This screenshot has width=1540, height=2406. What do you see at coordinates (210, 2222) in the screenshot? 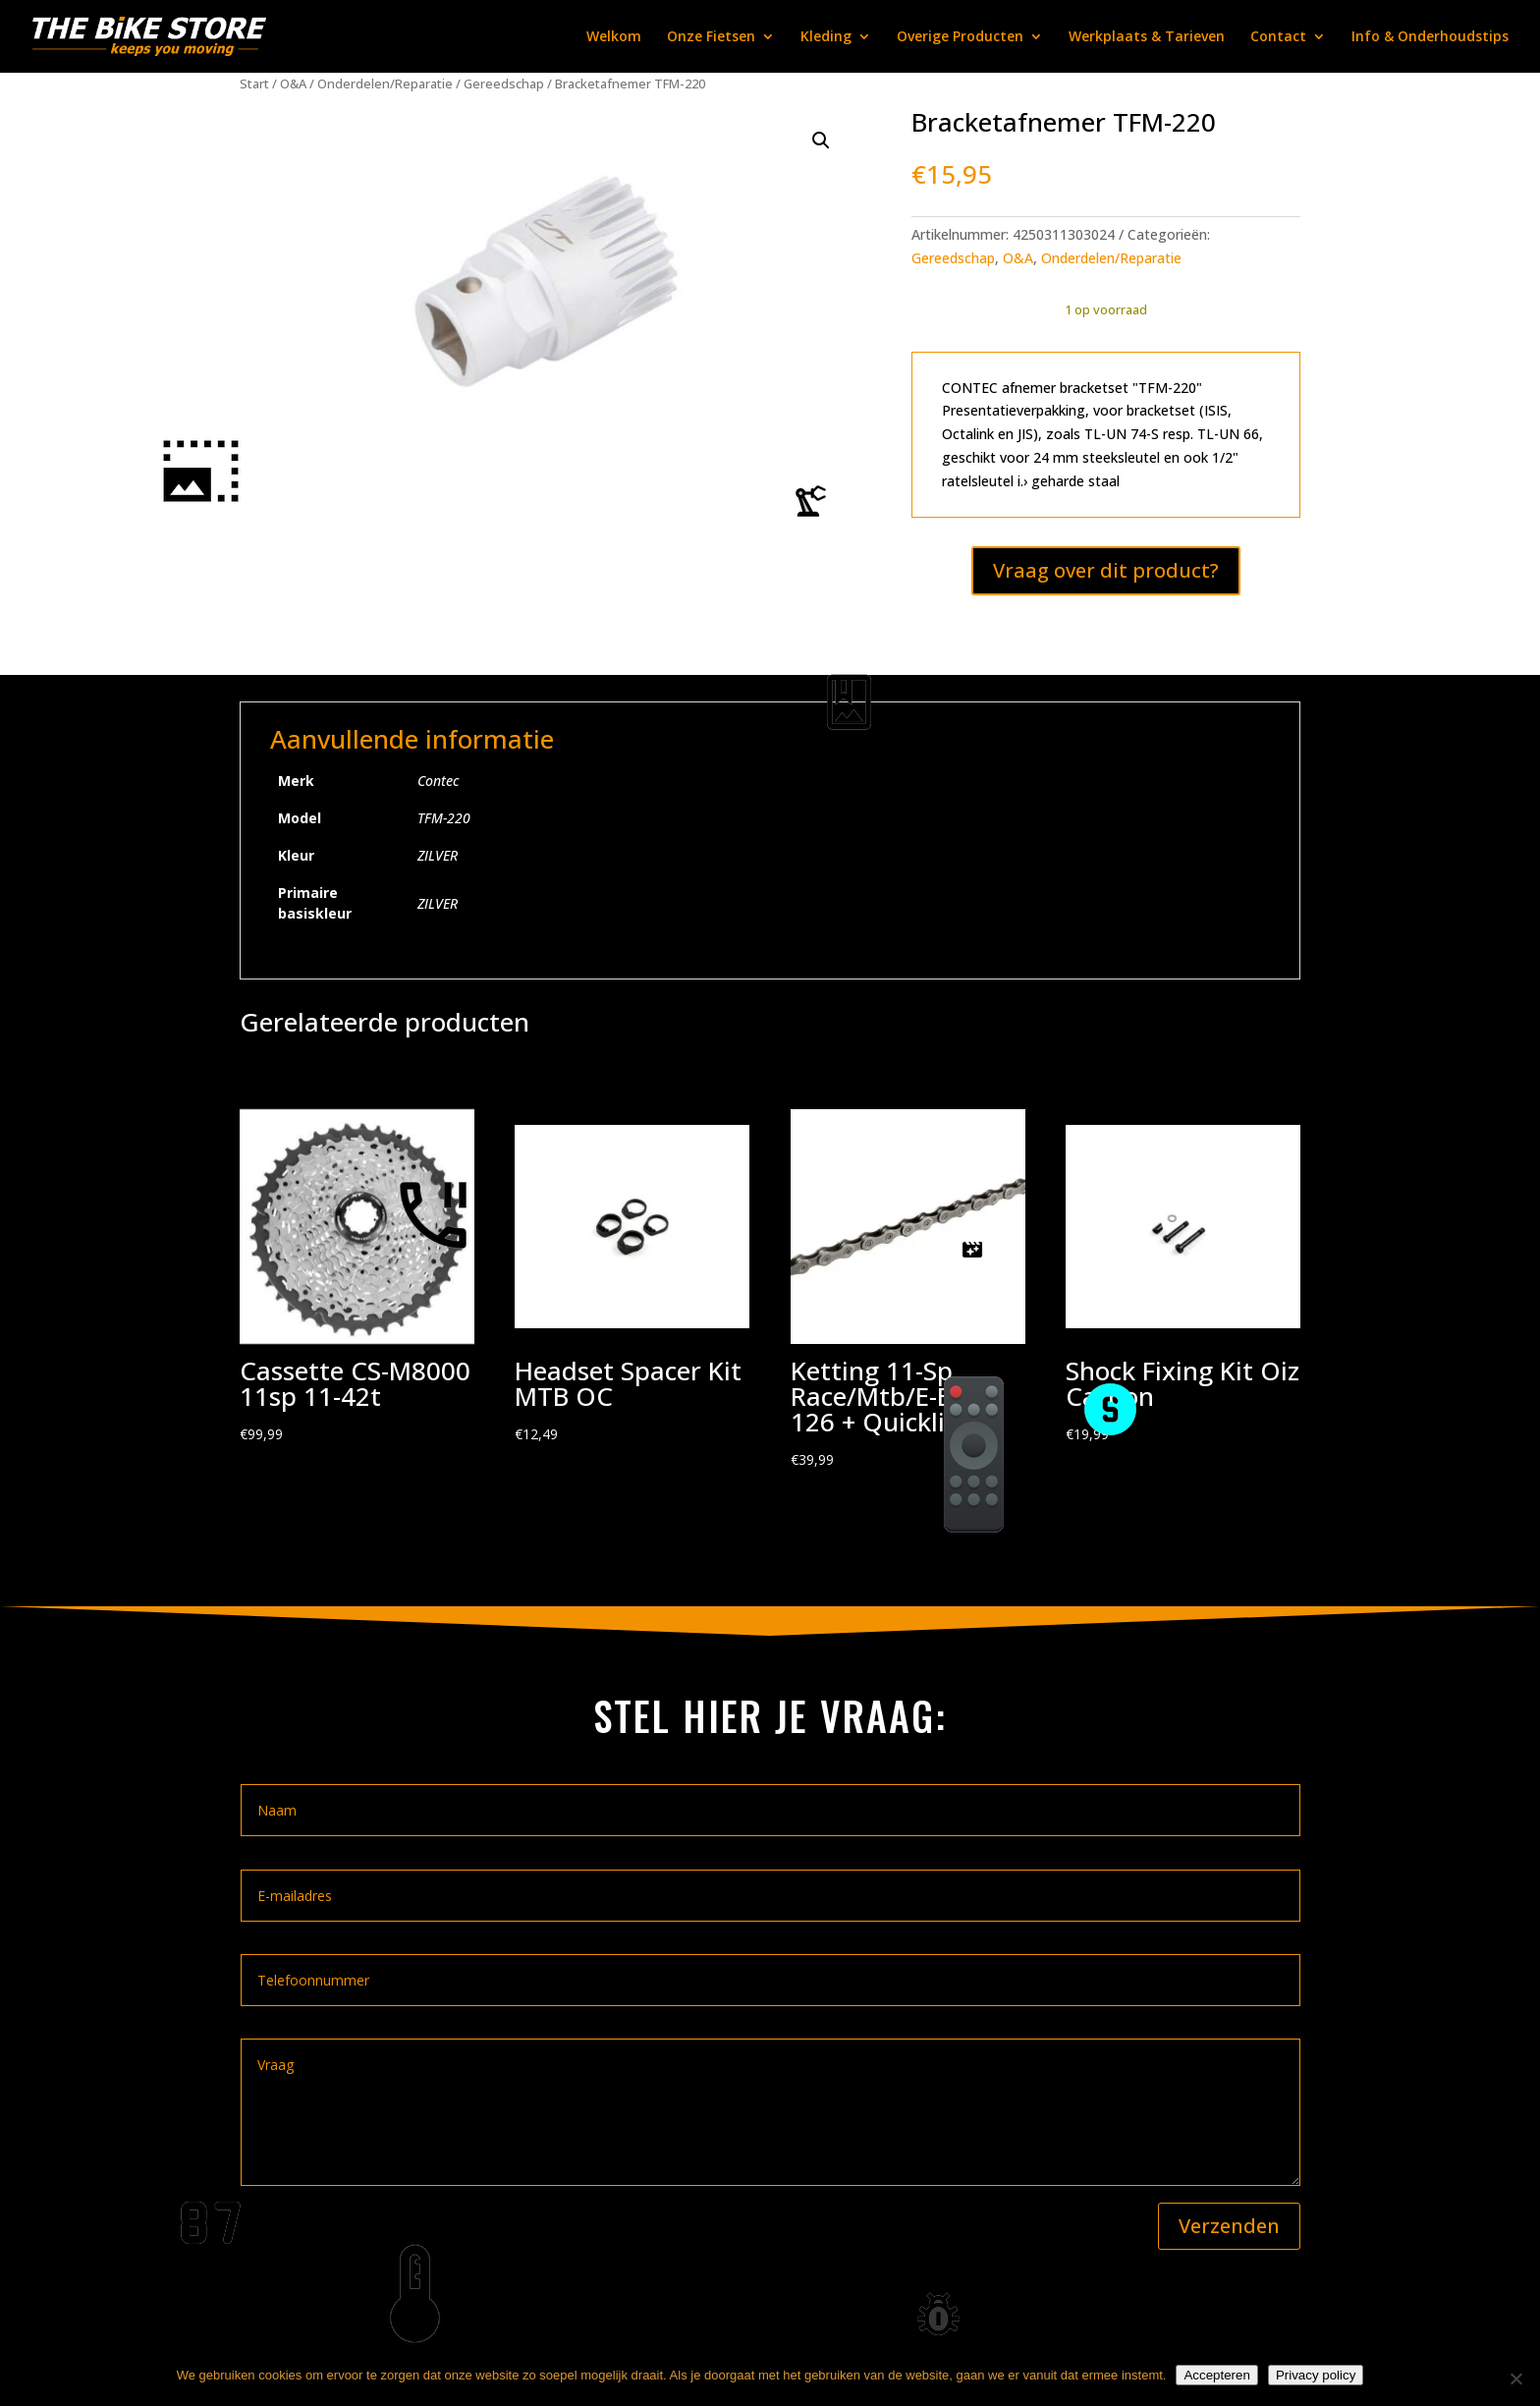
I see `displays the number 87 as a badge or count indicator` at bounding box center [210, 2222].